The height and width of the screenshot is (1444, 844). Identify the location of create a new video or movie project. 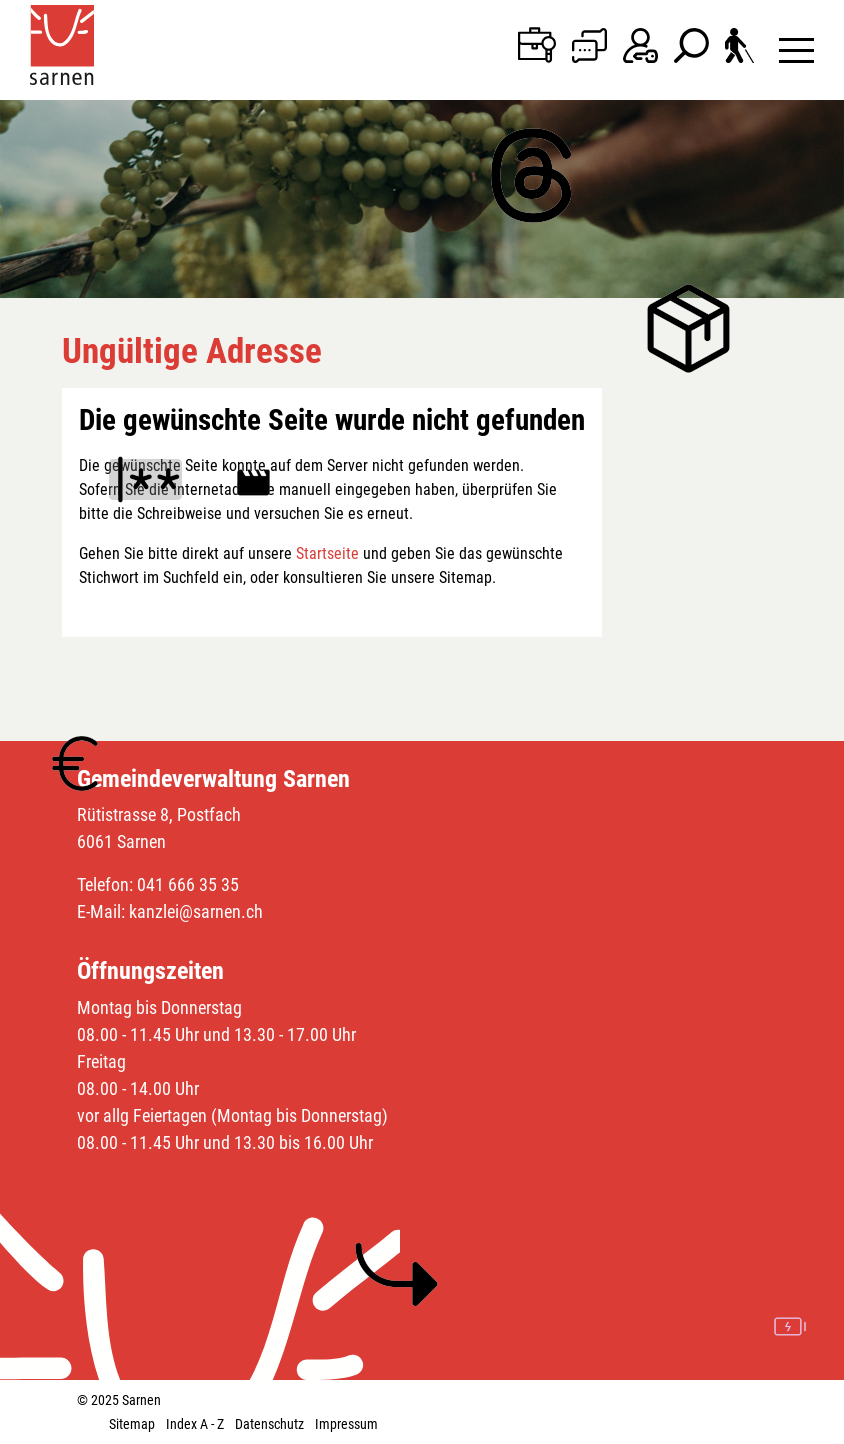
(253, 482).